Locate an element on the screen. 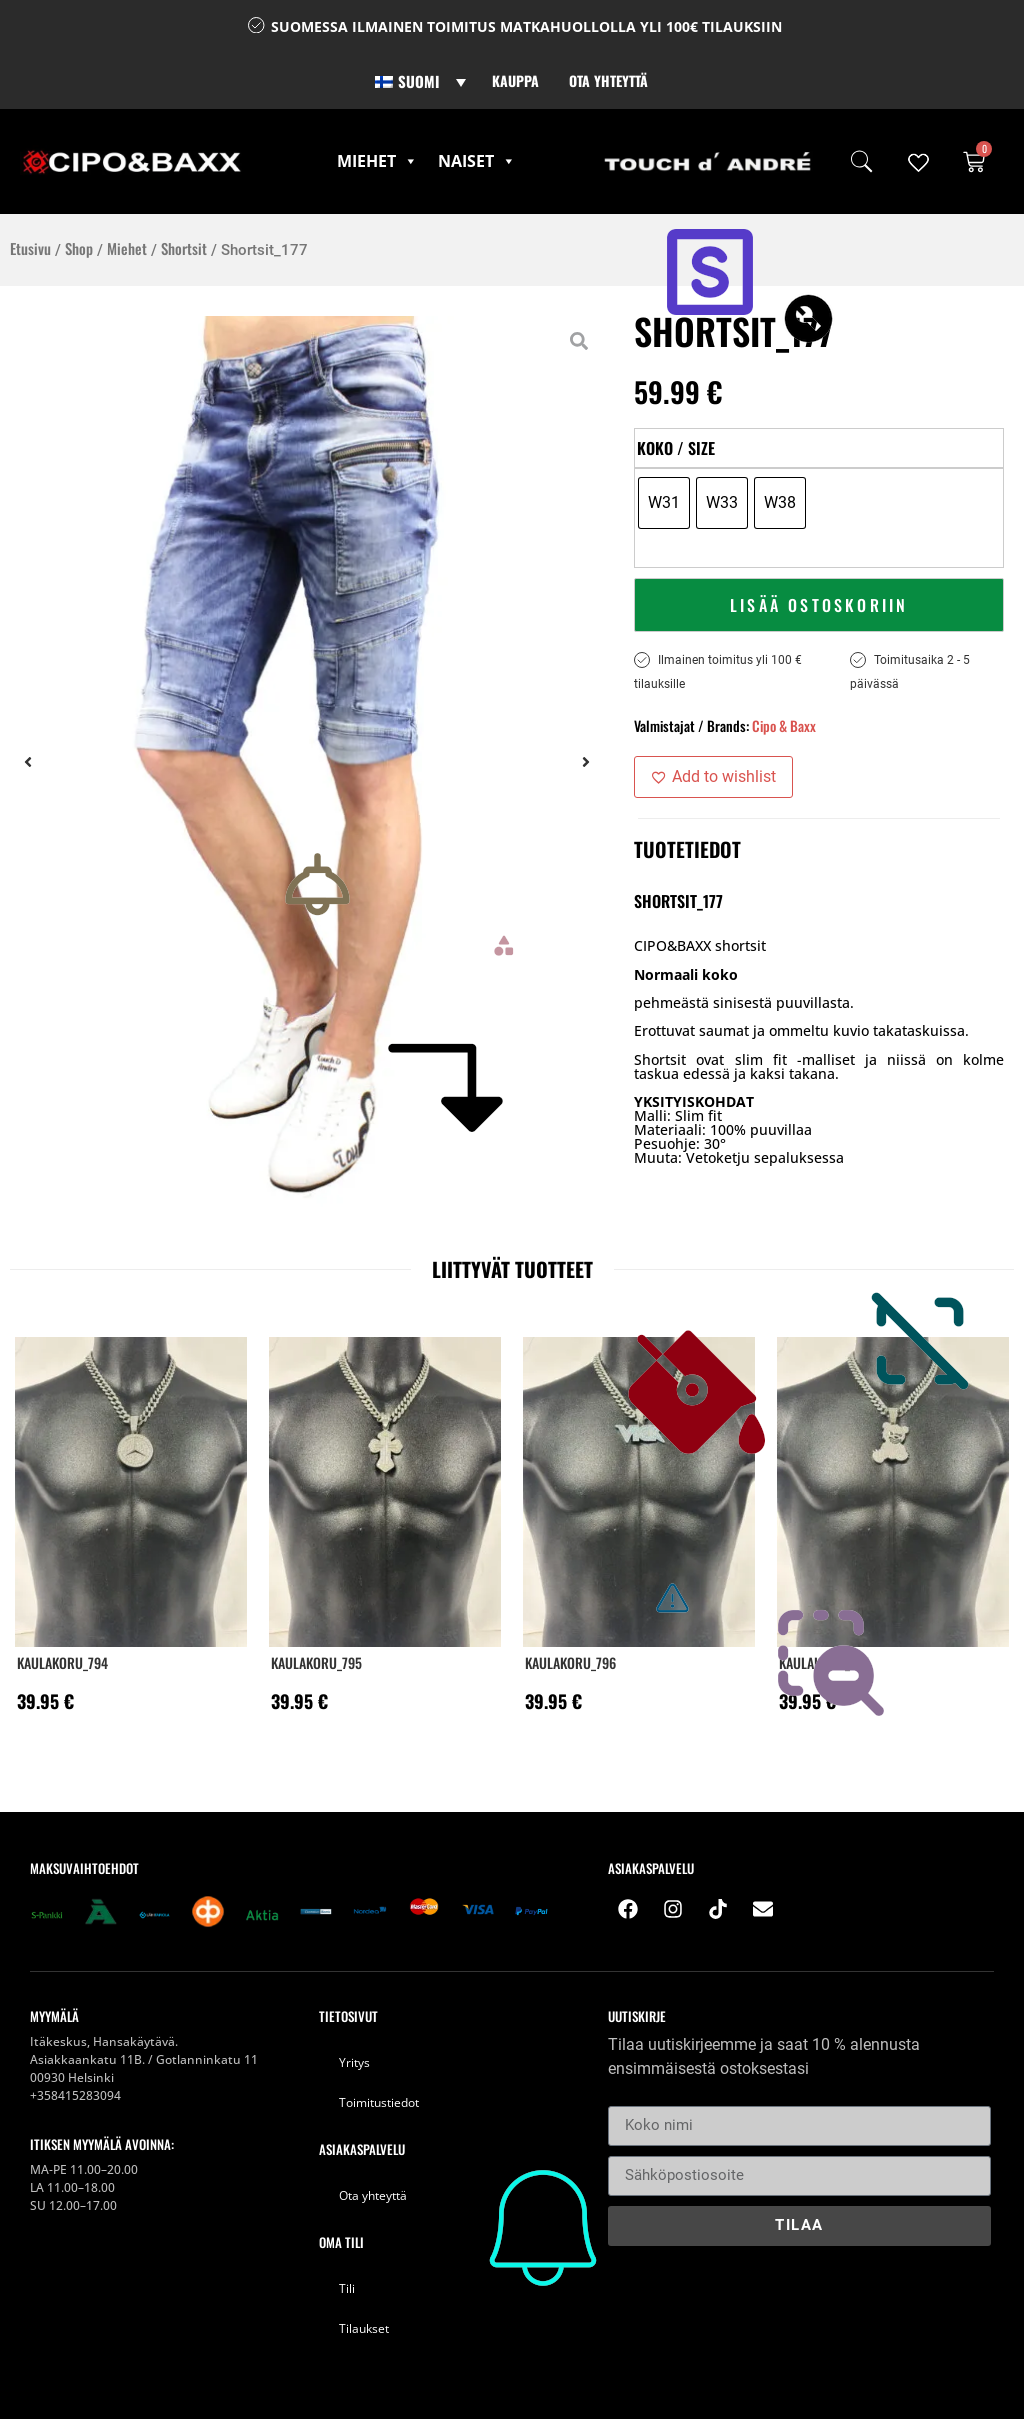  fill area with selected color is located at coordinates (694, 1396).